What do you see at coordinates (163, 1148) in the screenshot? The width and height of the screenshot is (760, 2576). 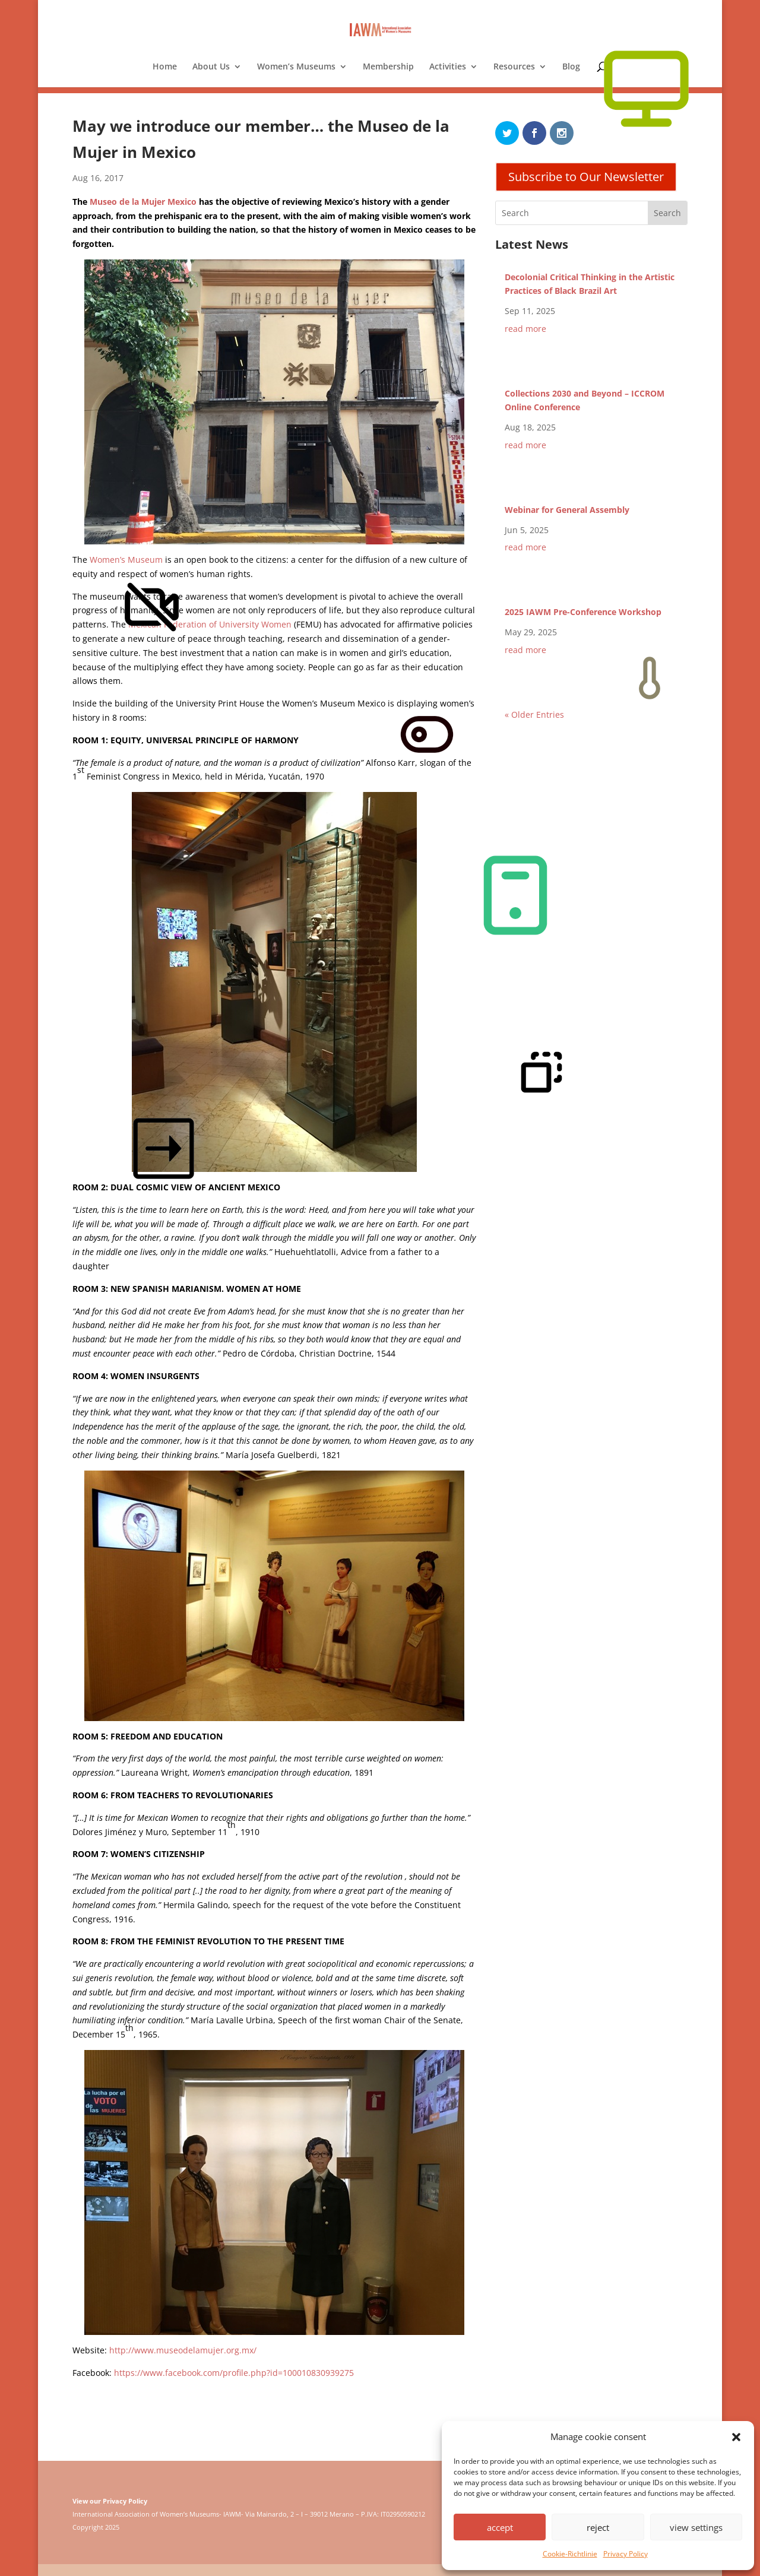 I see `indicates a renamed file in a diff view` at bounding box center [163, 1148].